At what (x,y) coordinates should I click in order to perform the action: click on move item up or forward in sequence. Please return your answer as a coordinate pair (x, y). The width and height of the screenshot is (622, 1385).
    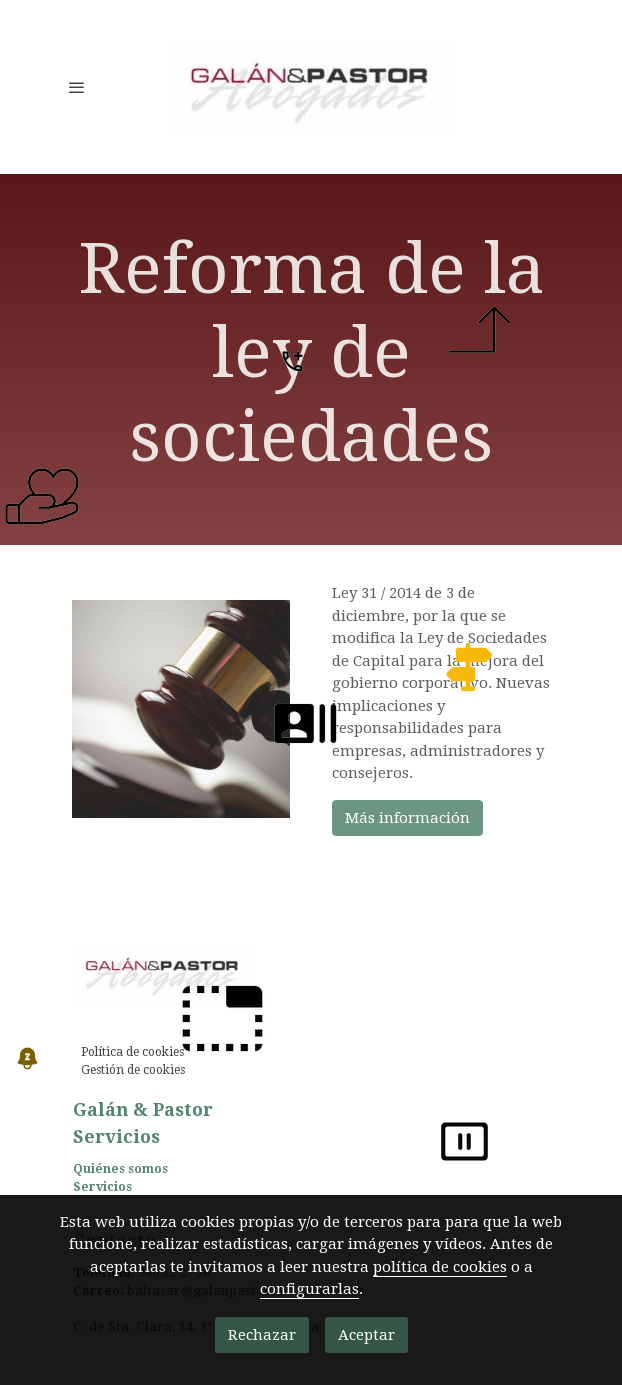
    Looking at the image, I should click on (482, 332).